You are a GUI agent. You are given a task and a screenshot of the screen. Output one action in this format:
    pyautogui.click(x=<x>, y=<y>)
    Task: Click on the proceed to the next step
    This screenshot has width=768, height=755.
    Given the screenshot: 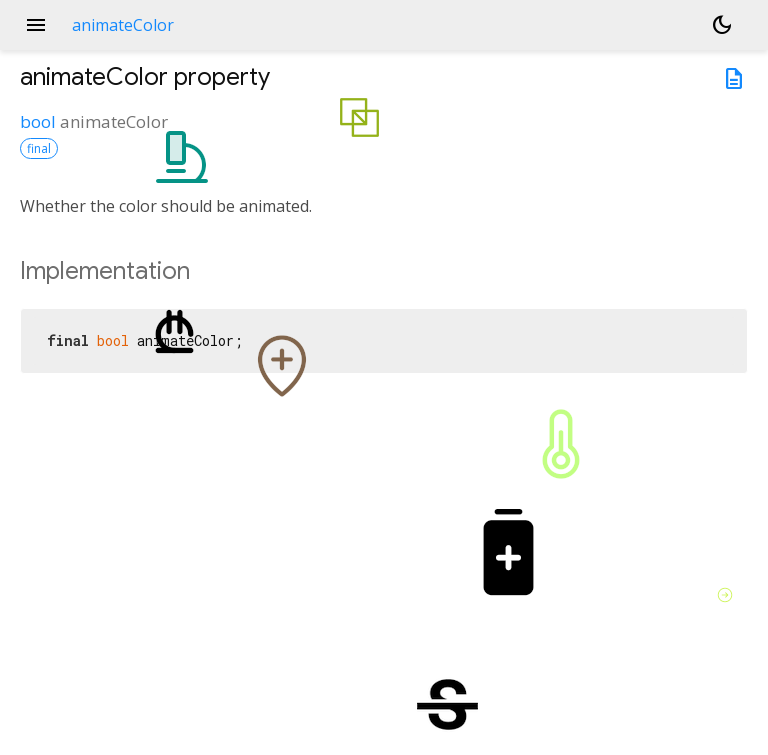 What is the action you would take?
    pyautogui.click(x=725, y=595)
    